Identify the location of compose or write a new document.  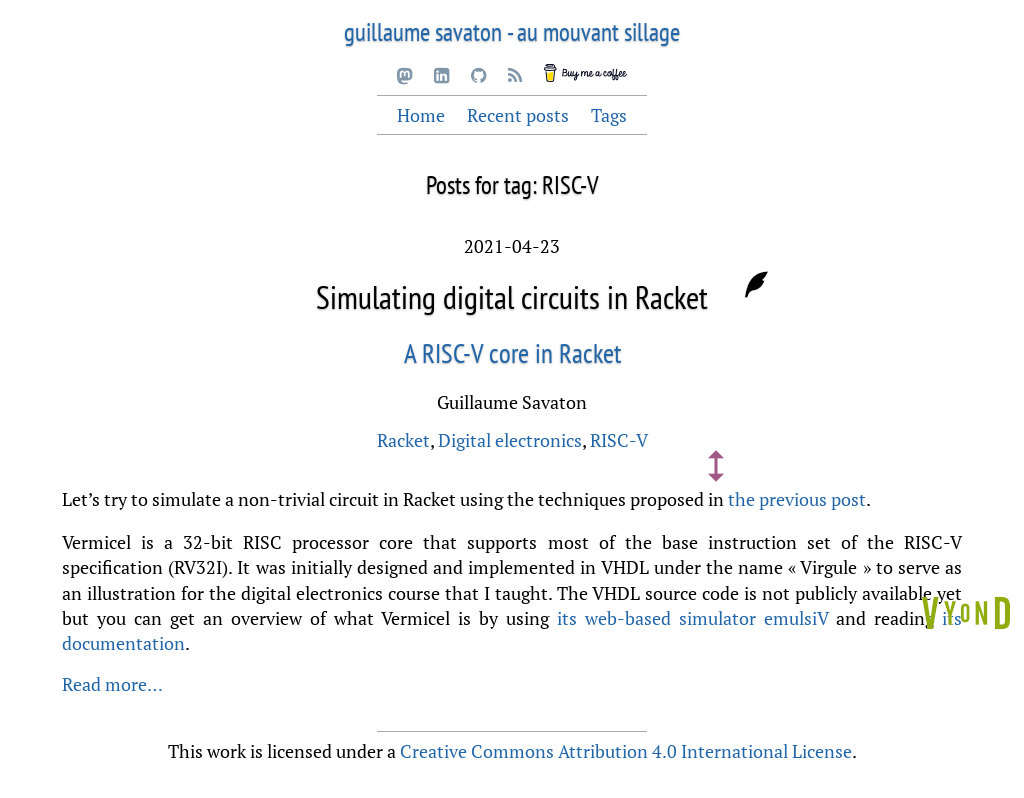
(756, 284).